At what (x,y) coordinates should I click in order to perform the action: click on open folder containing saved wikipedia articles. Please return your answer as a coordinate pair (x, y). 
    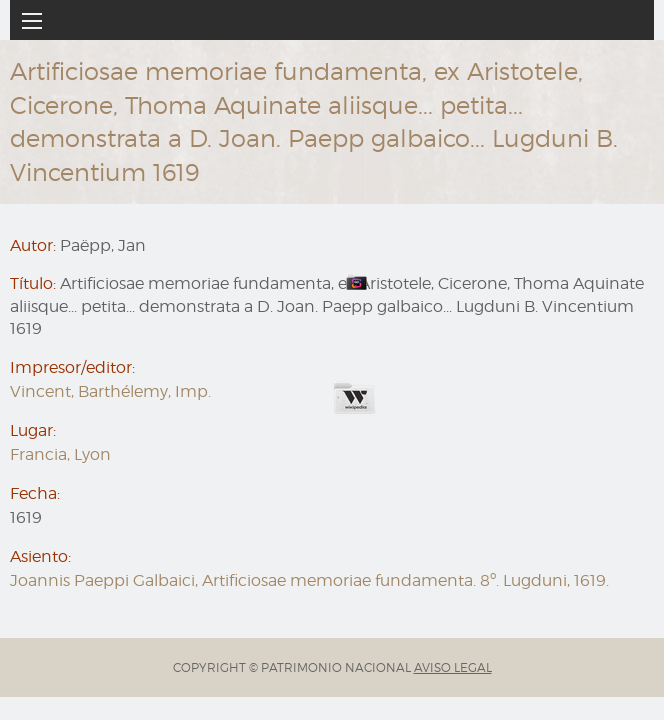
    Looking at the image, I should click on (354, 398).